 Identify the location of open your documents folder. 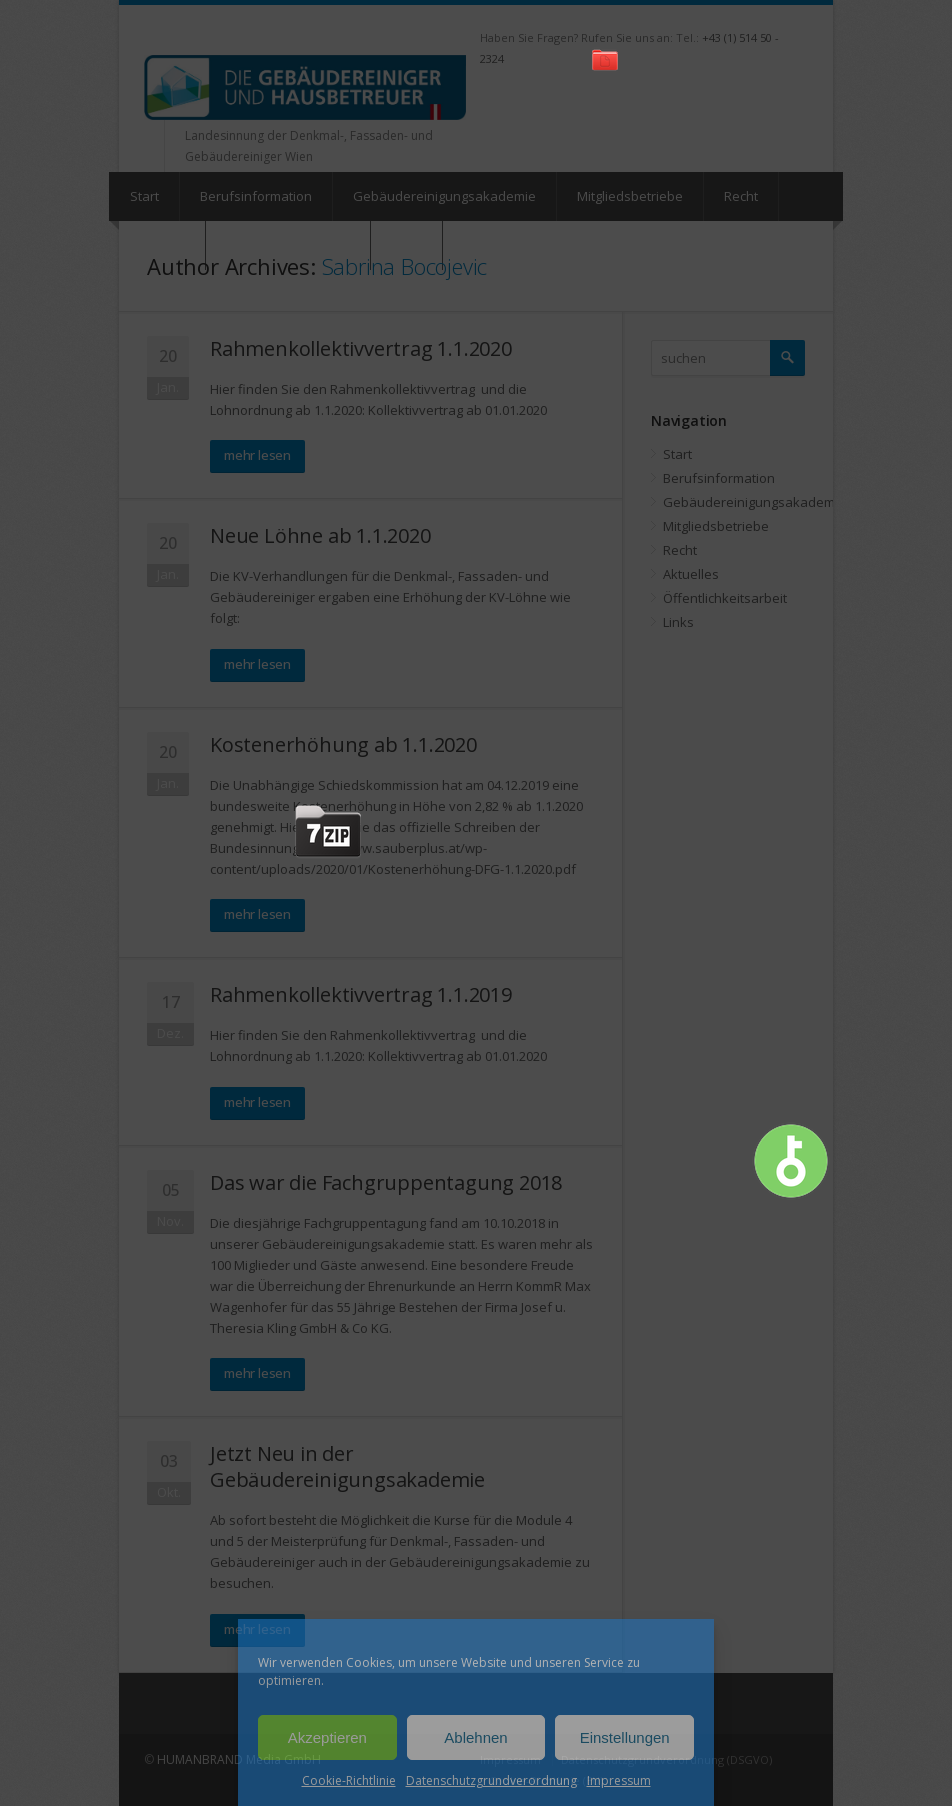
(605, 60).